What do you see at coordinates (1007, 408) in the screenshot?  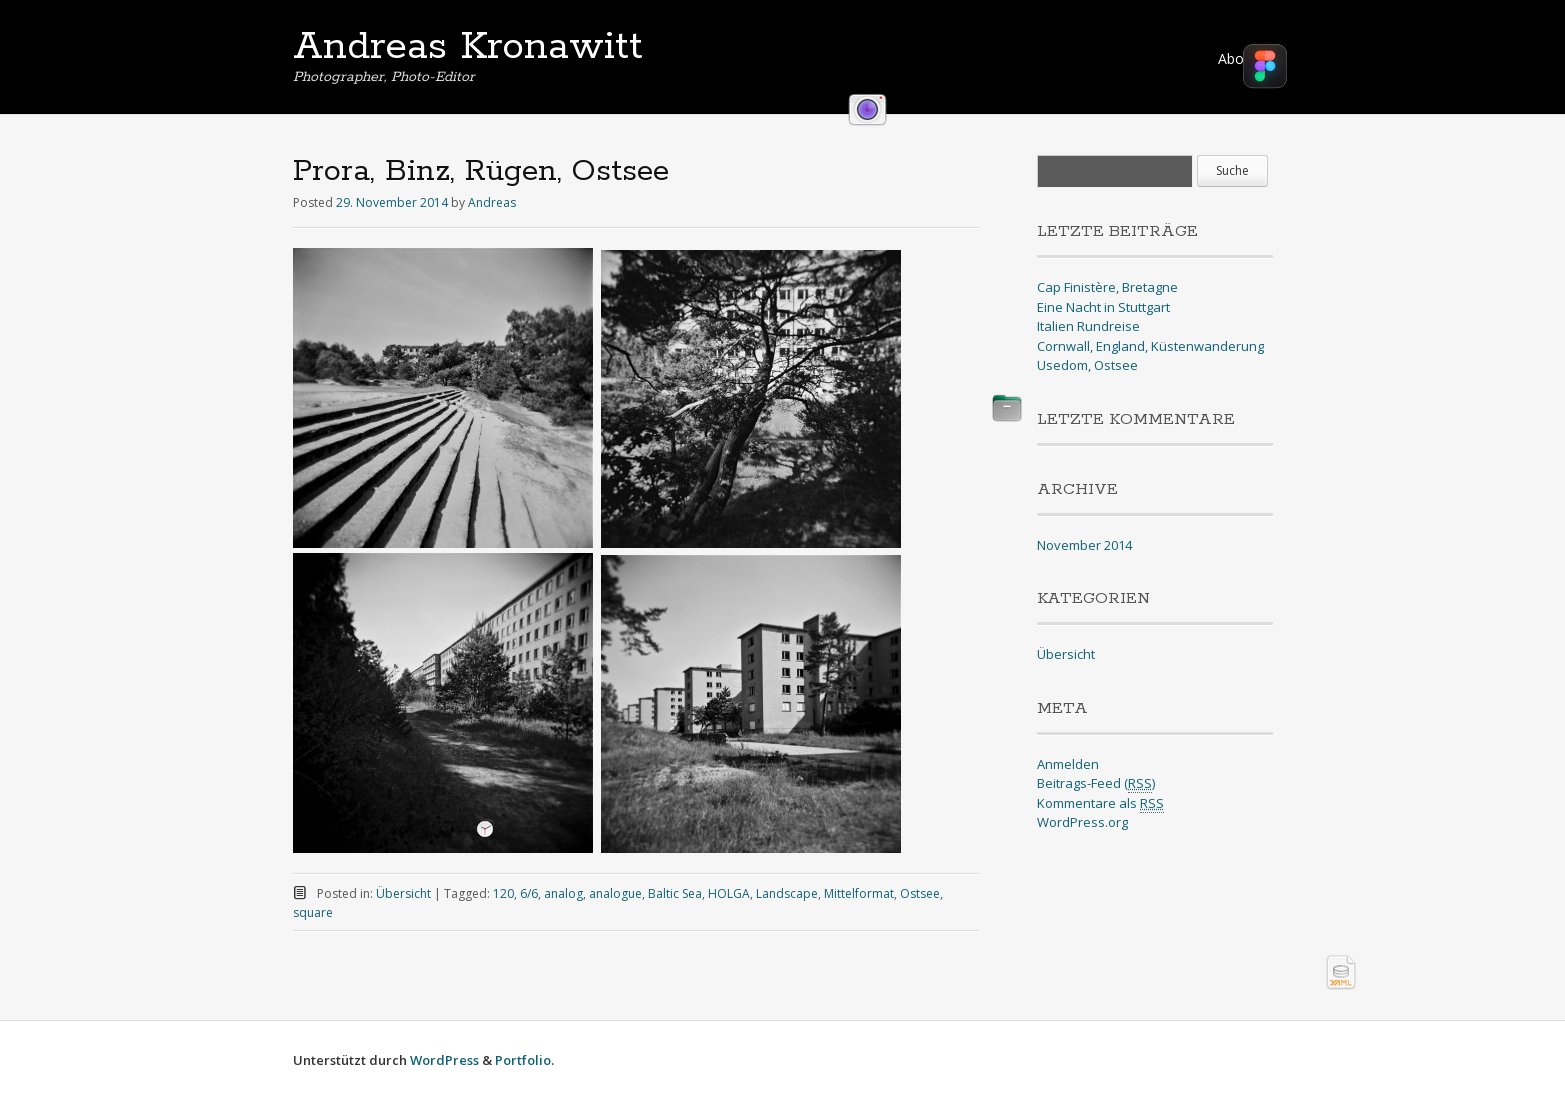 I see `open the file manager application` at bounding box center [1007, 408].